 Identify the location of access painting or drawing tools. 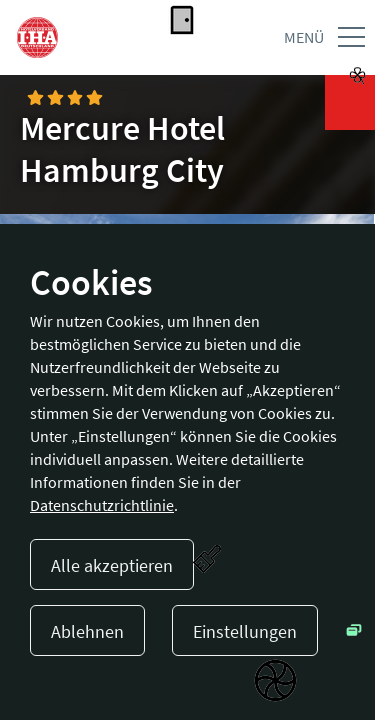
(207, 558).